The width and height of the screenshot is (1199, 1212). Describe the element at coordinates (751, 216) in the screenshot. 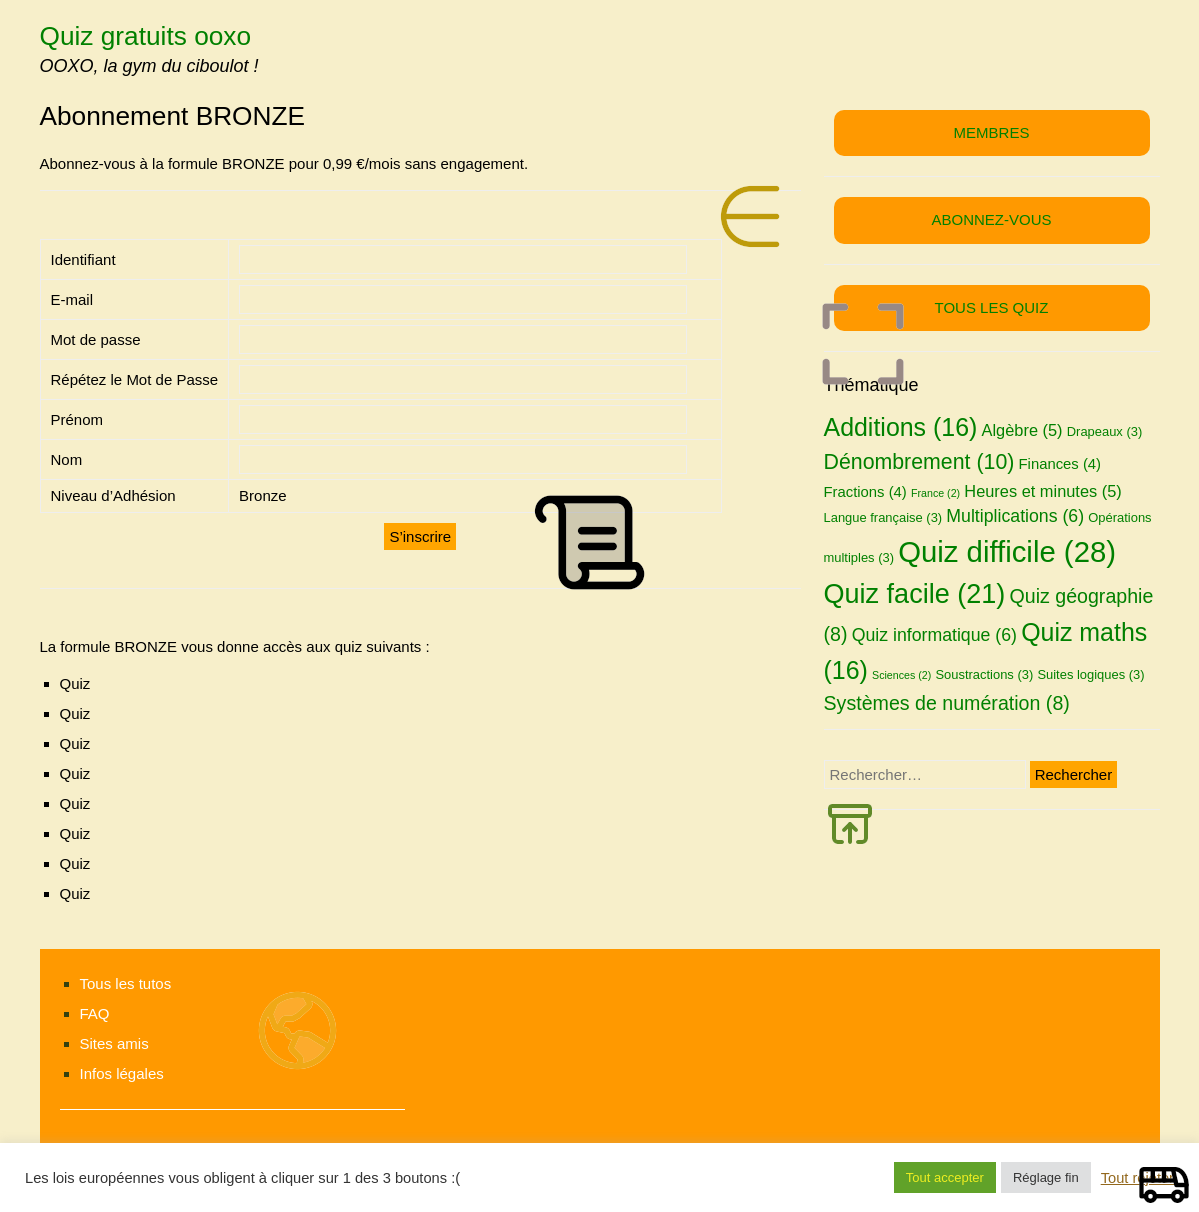

I see `indicates set membership in mathematical notation` at that location.